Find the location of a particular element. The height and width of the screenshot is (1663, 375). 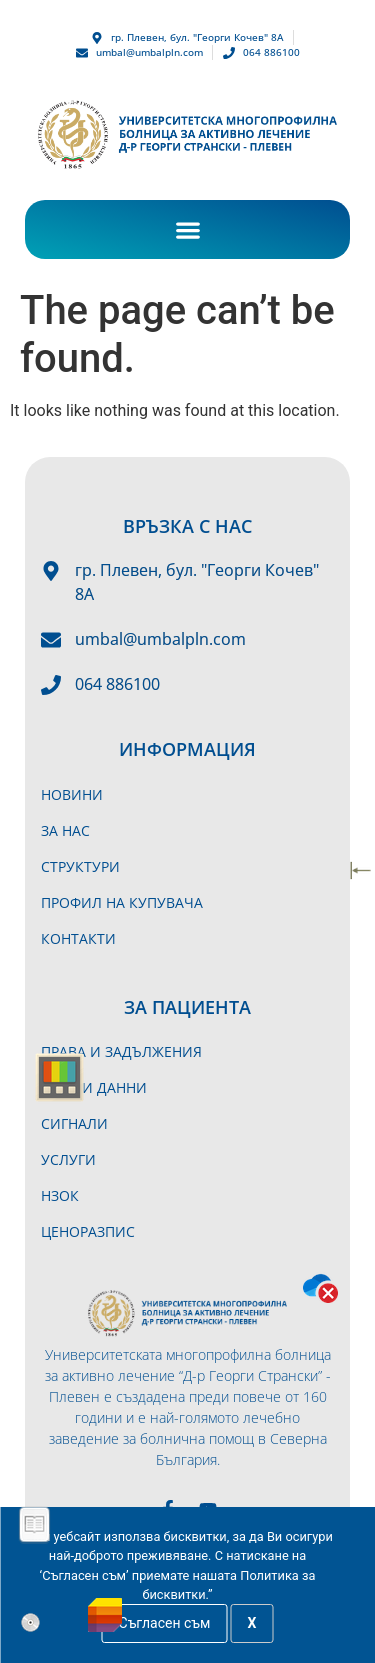

open microsoft powertoys application is located at coordinates (59, 1077).